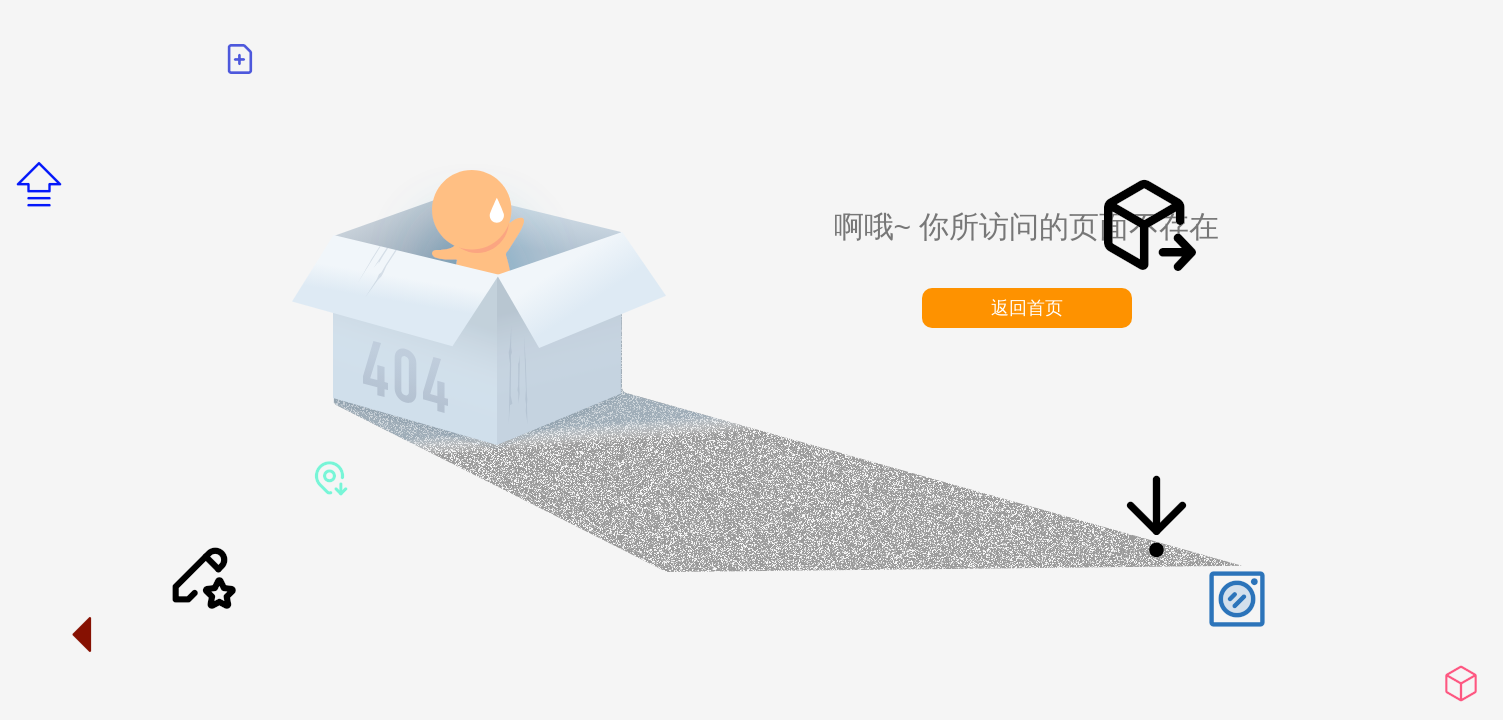 This screenshot has width=1503, height=720. Describe the element at coordinates (39, 186) in the screenshot. I see `upload file or content` at that location.